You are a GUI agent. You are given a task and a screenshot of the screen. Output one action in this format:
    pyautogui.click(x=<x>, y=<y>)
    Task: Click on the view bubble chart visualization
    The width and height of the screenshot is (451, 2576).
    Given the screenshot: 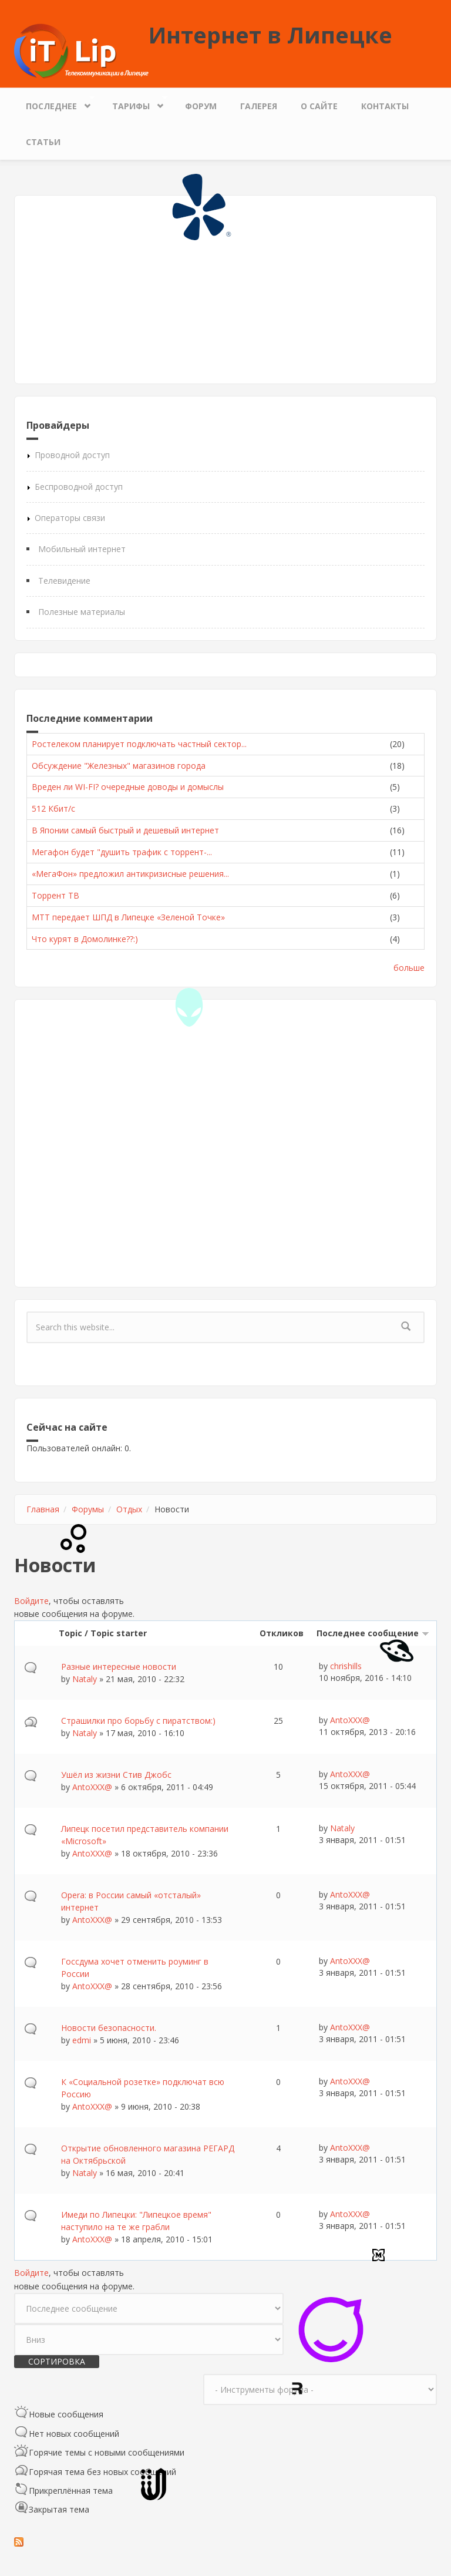 What is the action you would take?
    pyautogui.click(x=75, y=1538)
    